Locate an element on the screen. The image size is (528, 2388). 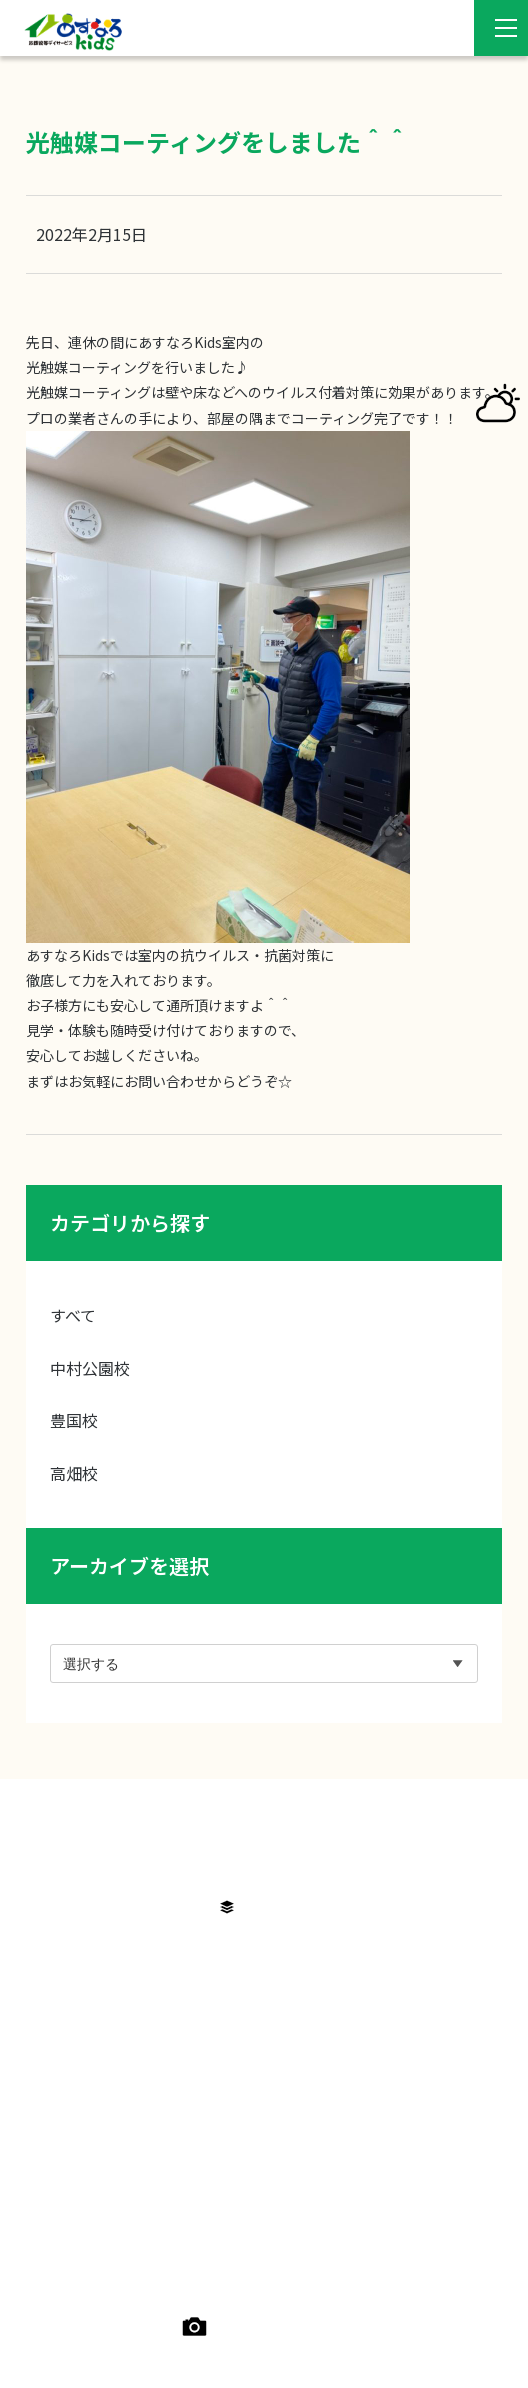
take a photo is located at coordinates (194, 2326).